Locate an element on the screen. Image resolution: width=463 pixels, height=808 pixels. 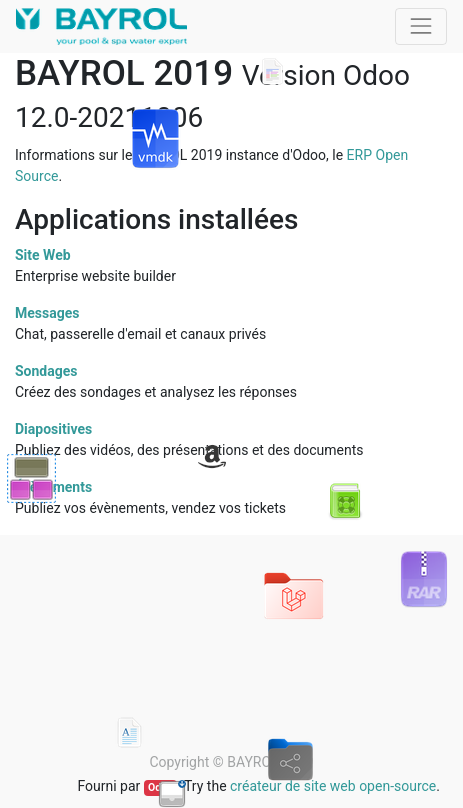
open the amazon store app is located at coordinates (212, 457).